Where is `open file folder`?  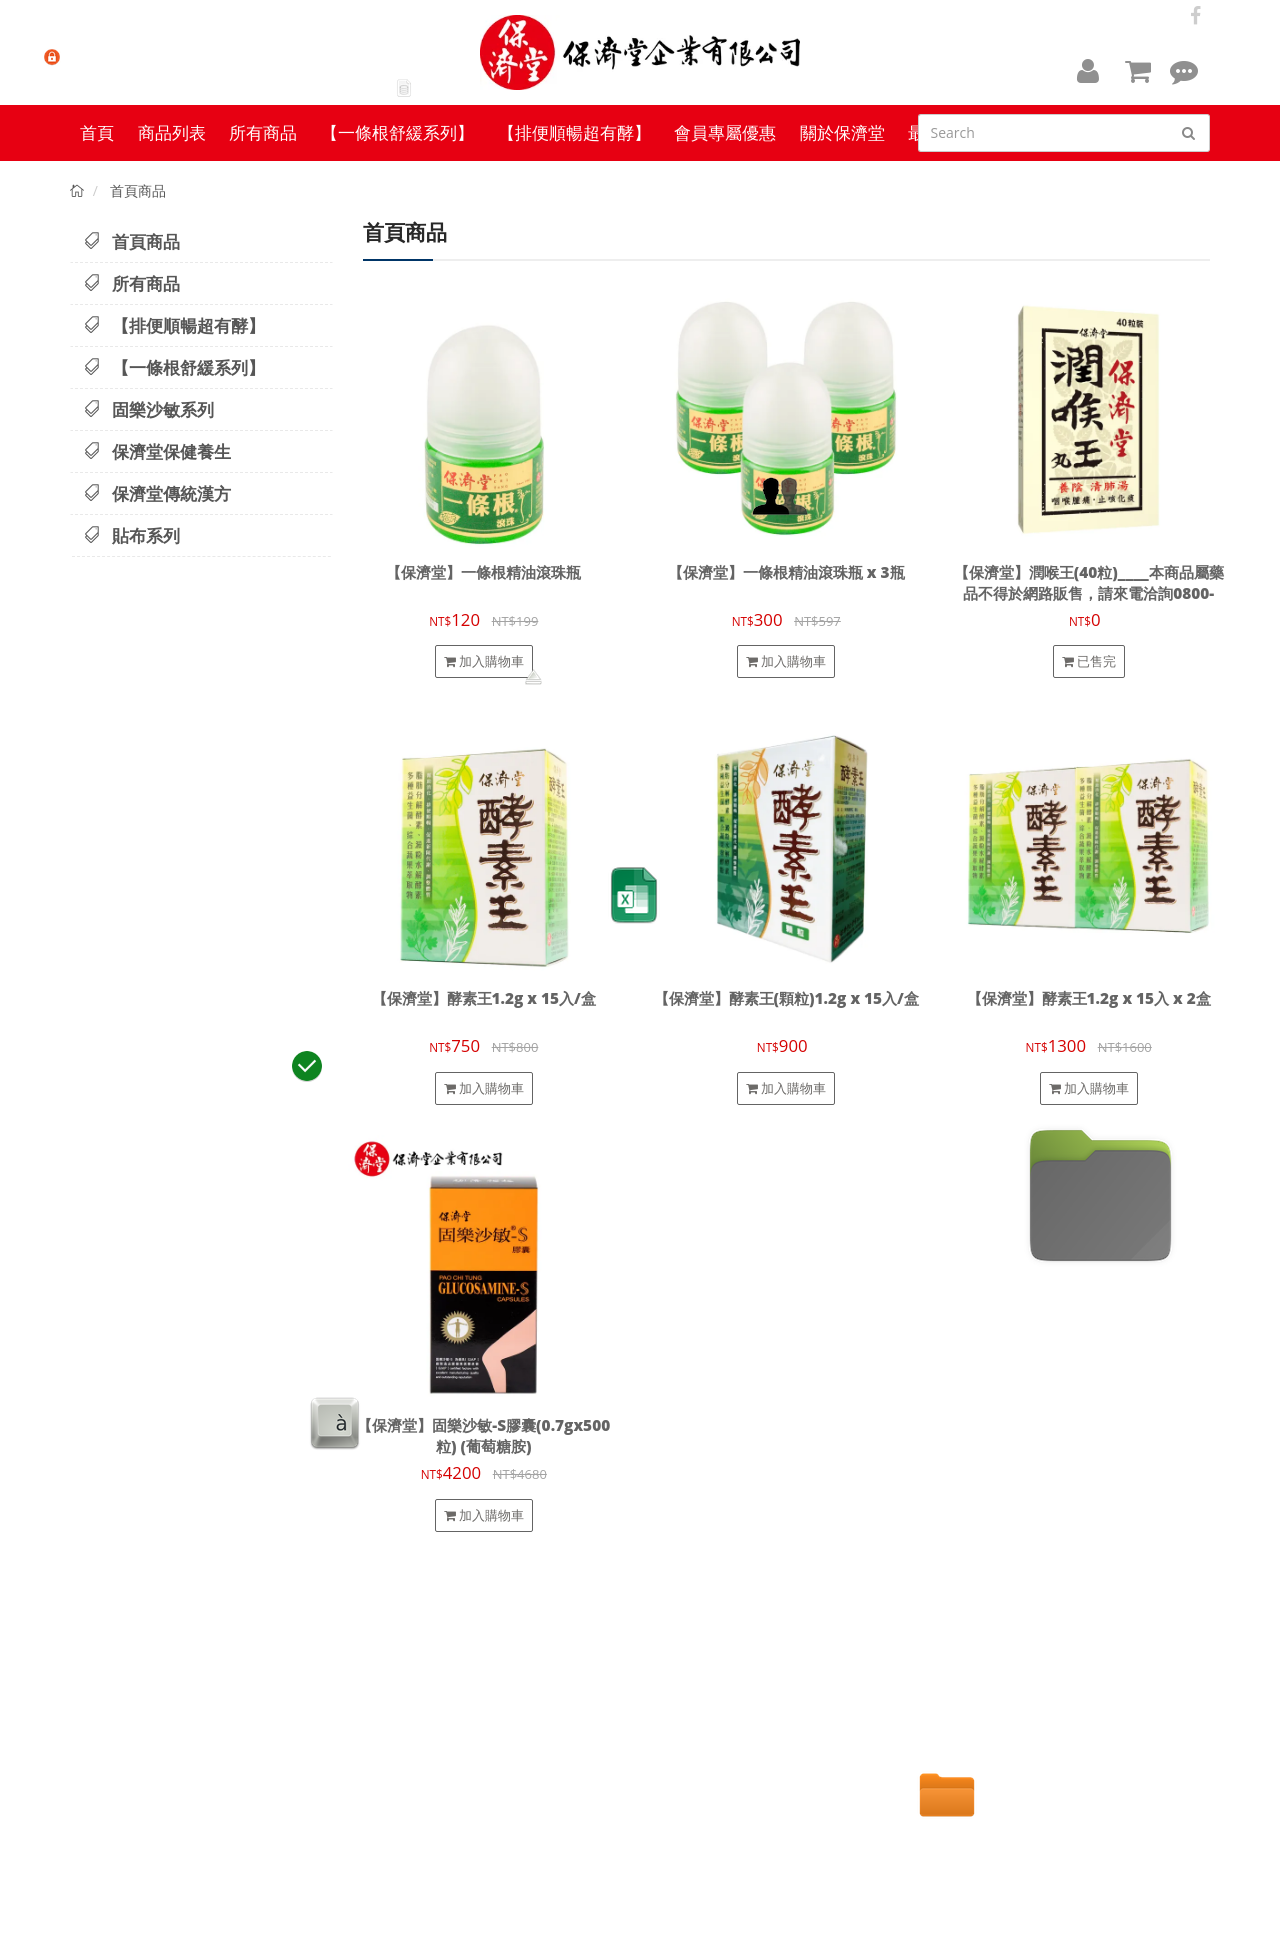
open file folder is located at coordinates (1100, 1195).